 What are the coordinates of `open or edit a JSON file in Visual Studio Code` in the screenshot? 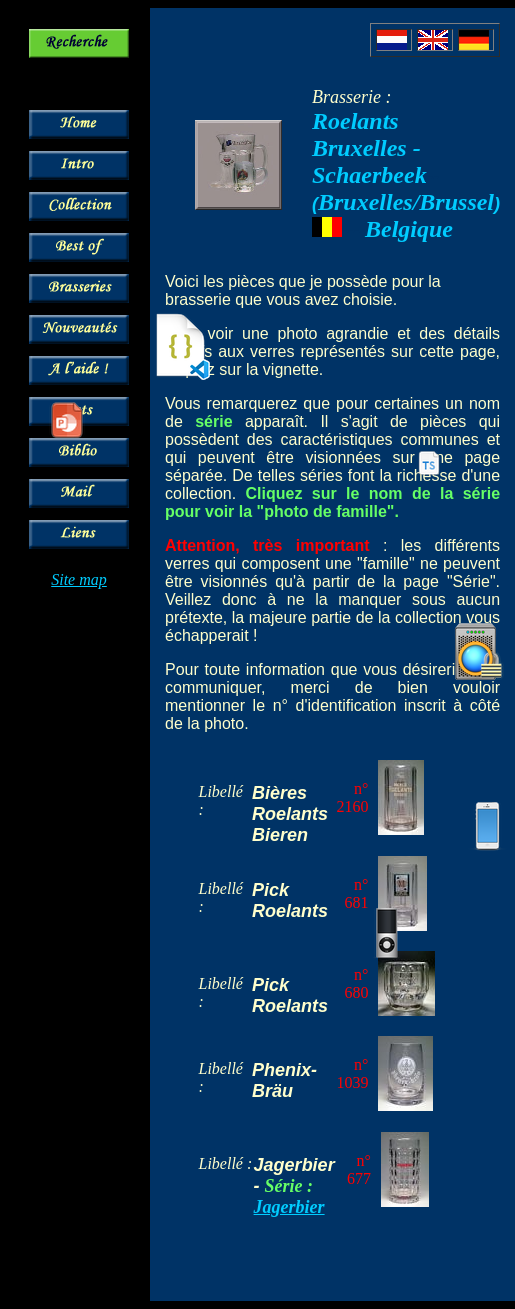 It's located at (180, 346).